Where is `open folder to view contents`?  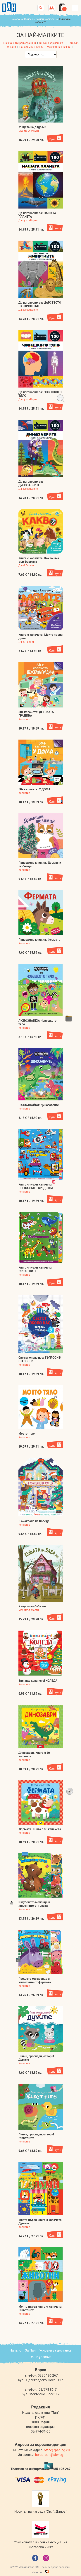 open folder to view contents is located at coordinates (69, 1018).